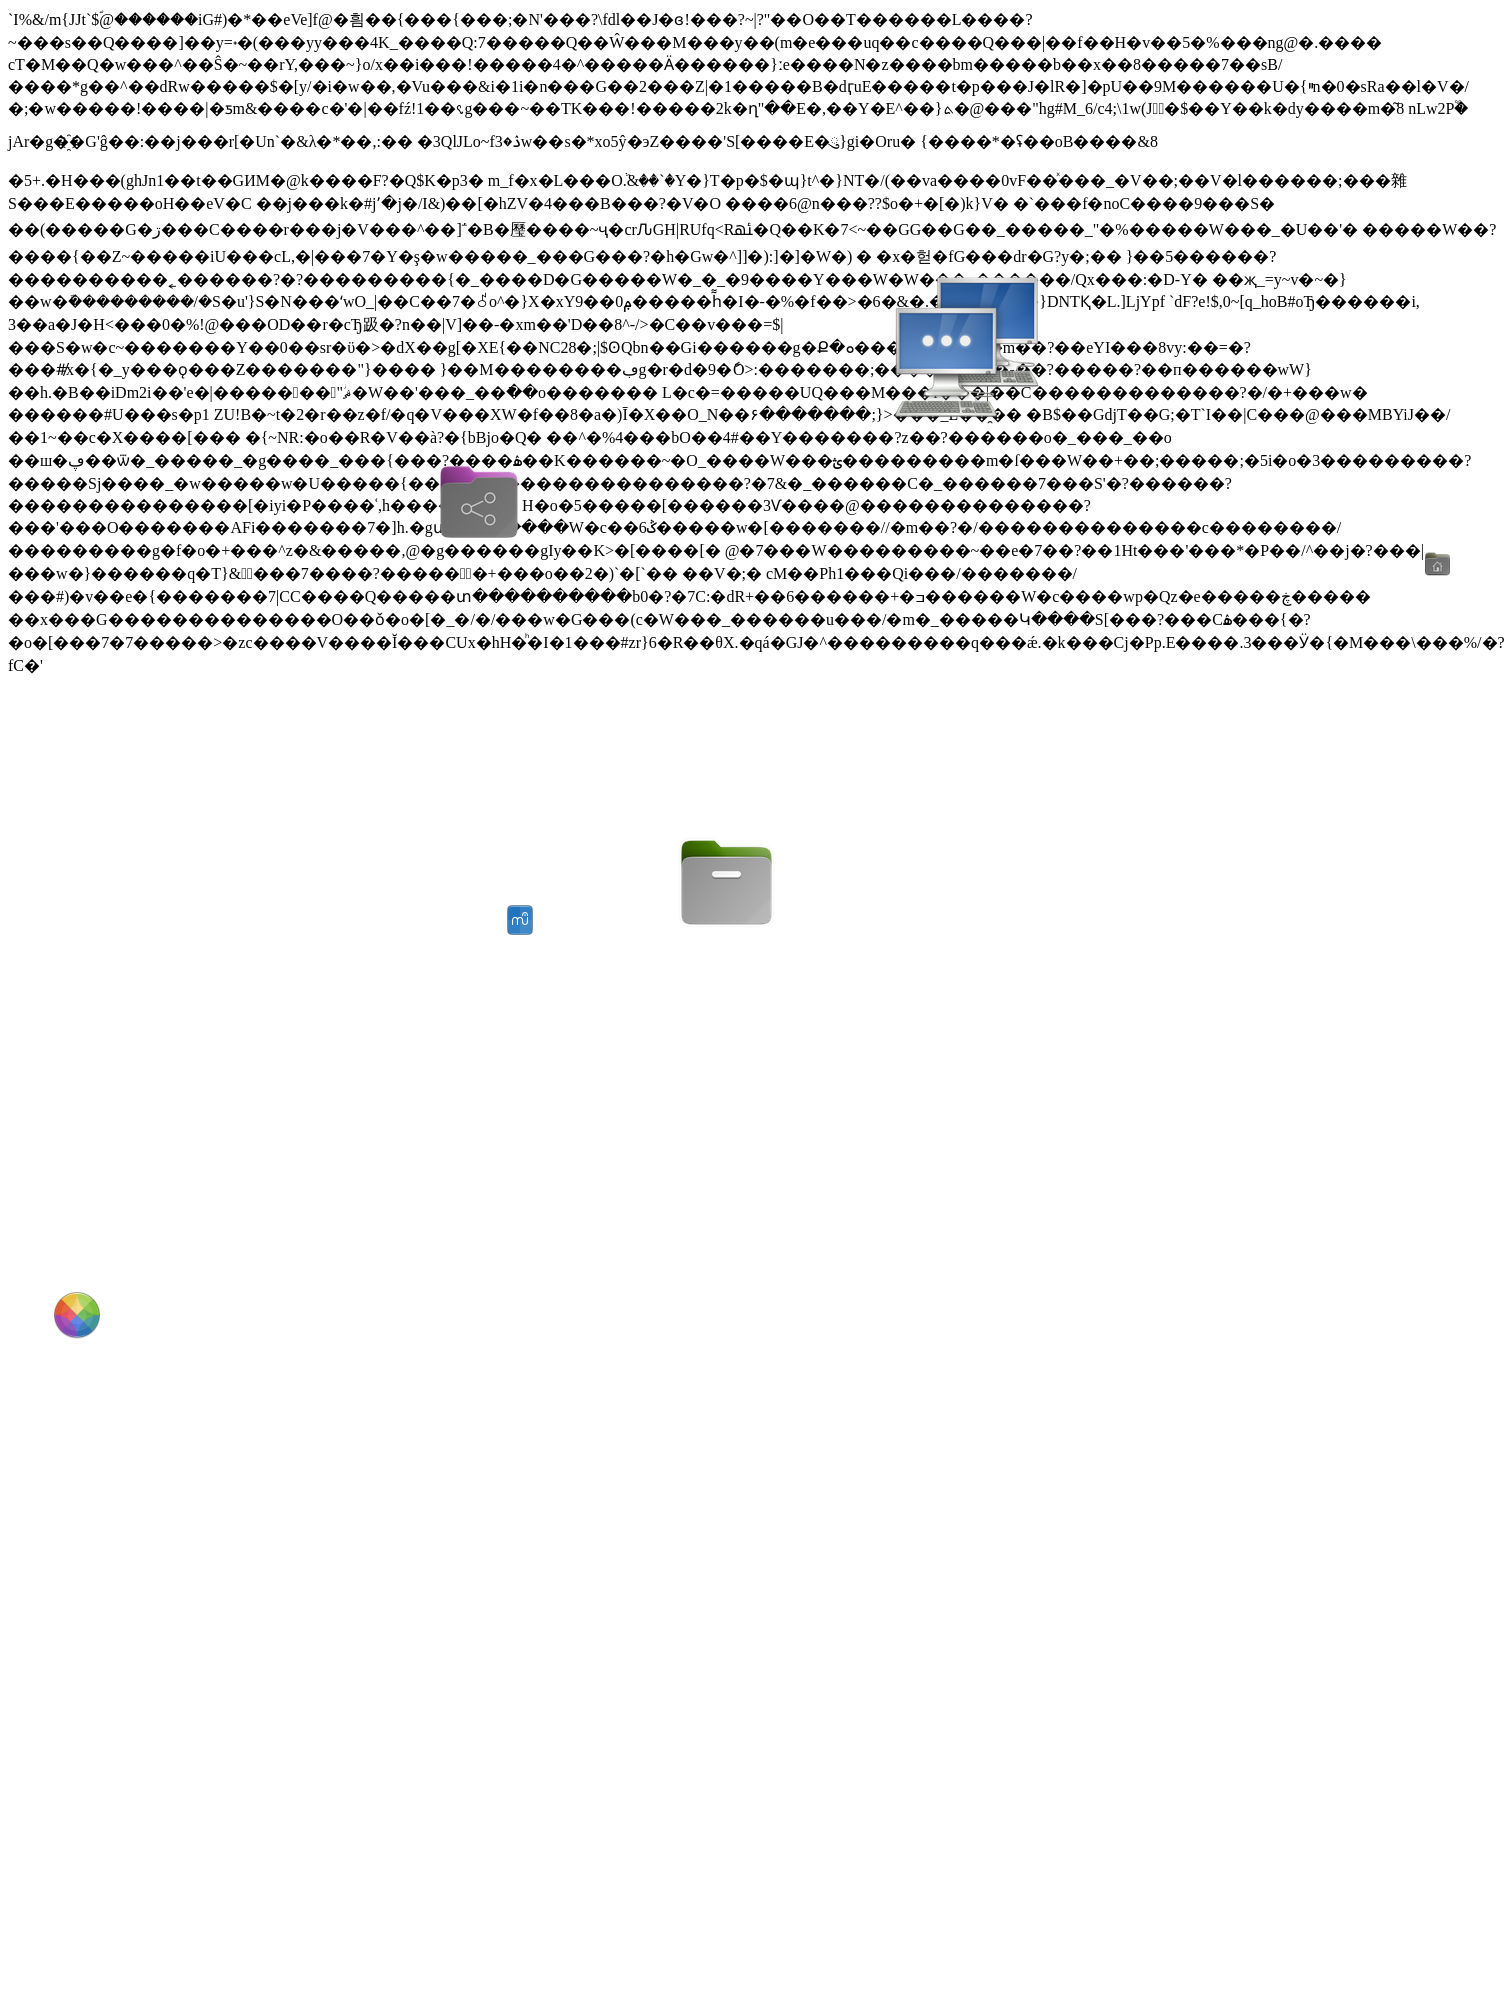 The width and height of the screenshot is (1505, 2015). Describe the element at coordinates (77, 1315) in the screenshot. I see `open color settings panel` at that location.